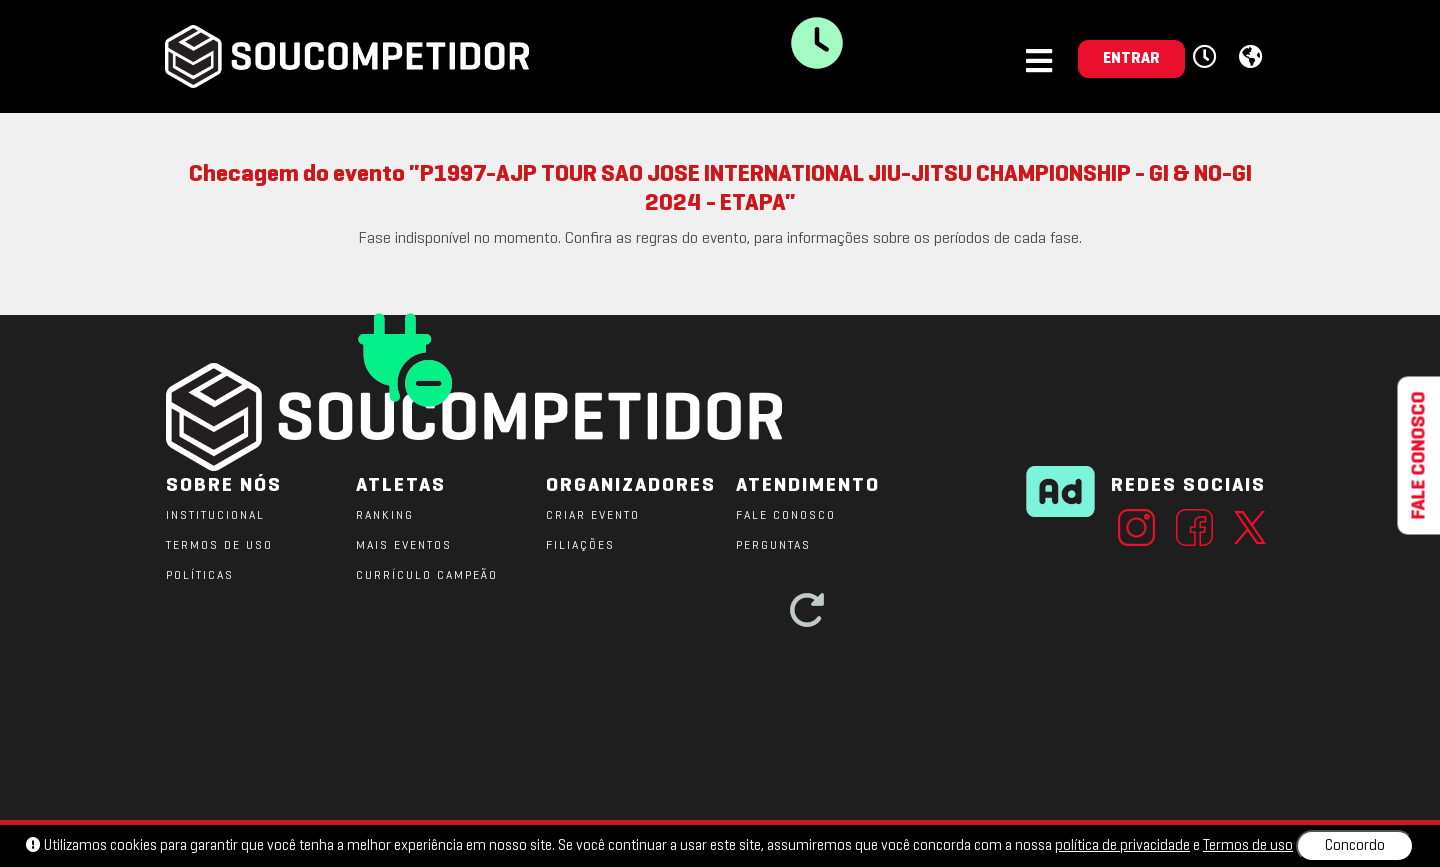  Describe the element at coordinates (1060, 491) in the screenshot. I see `indicates an advertisement or sponsored content` at that location.